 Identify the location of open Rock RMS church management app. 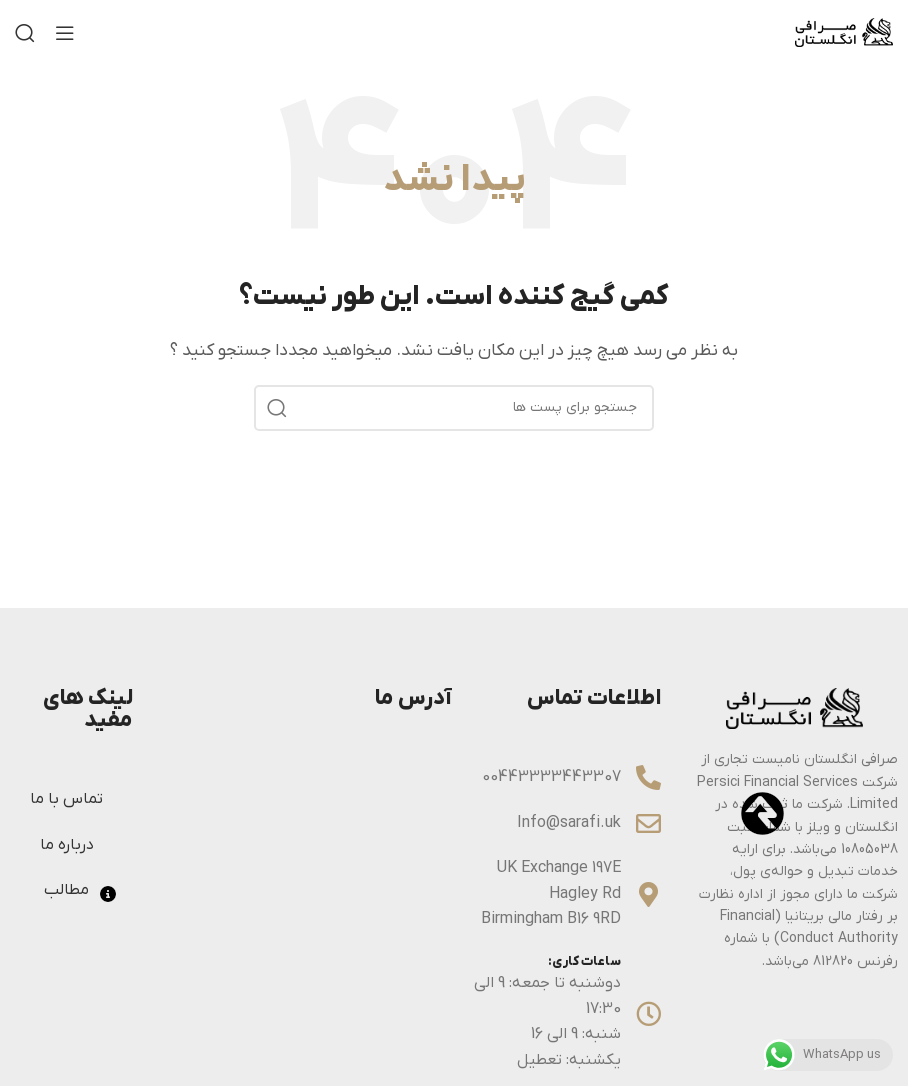
(762, 813).